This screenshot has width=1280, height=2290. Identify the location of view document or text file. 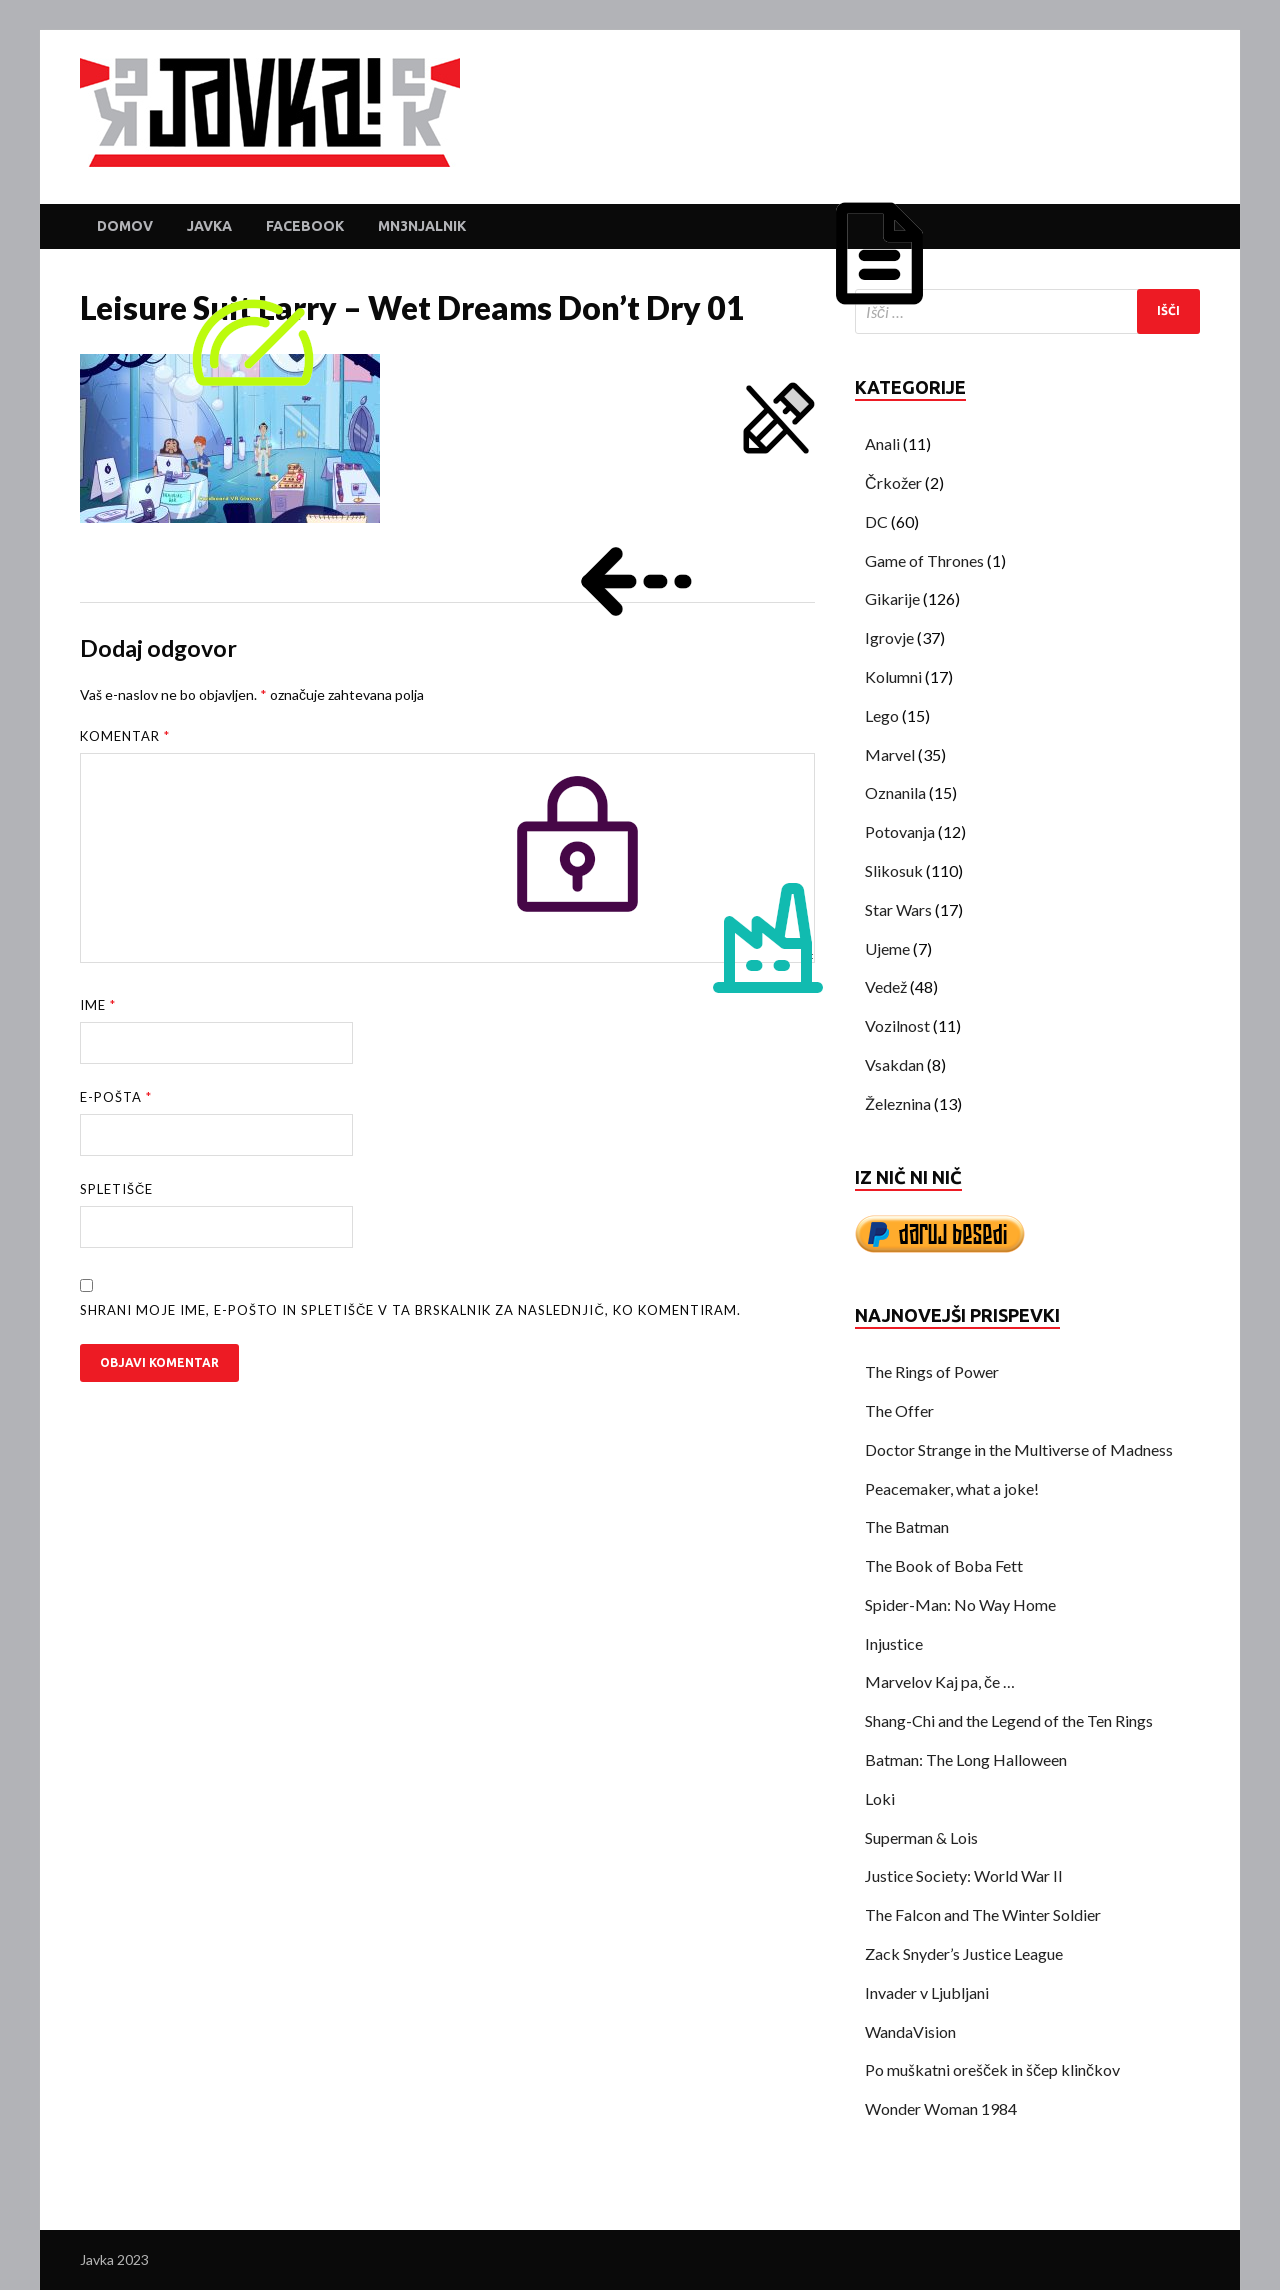
(879, 253).